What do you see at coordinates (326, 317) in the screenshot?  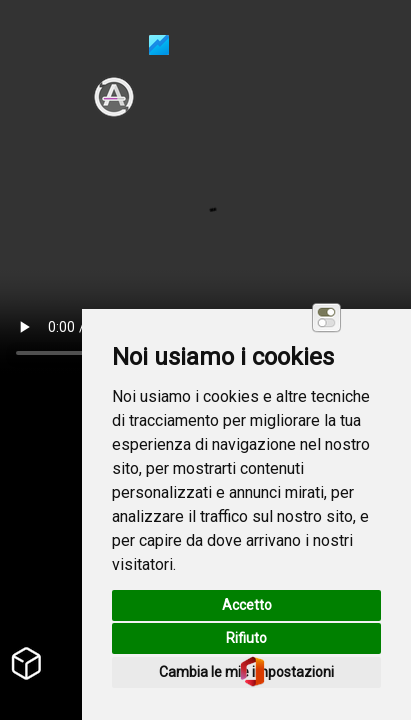 I see `open unity tweak tool settings` at bounding box center [326, 317].